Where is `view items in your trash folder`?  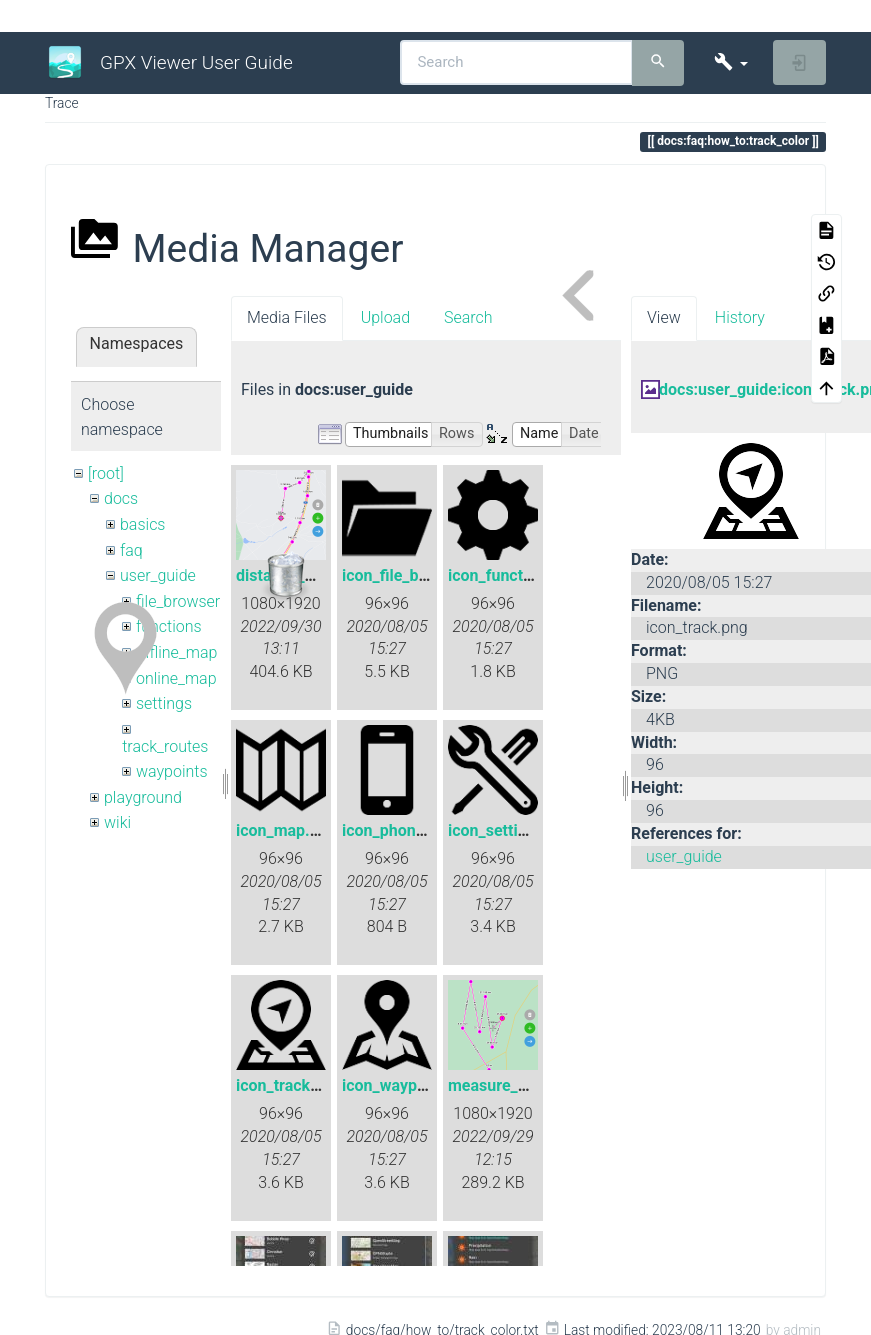 view items in your trash folder is located at coordinates (285, 573).